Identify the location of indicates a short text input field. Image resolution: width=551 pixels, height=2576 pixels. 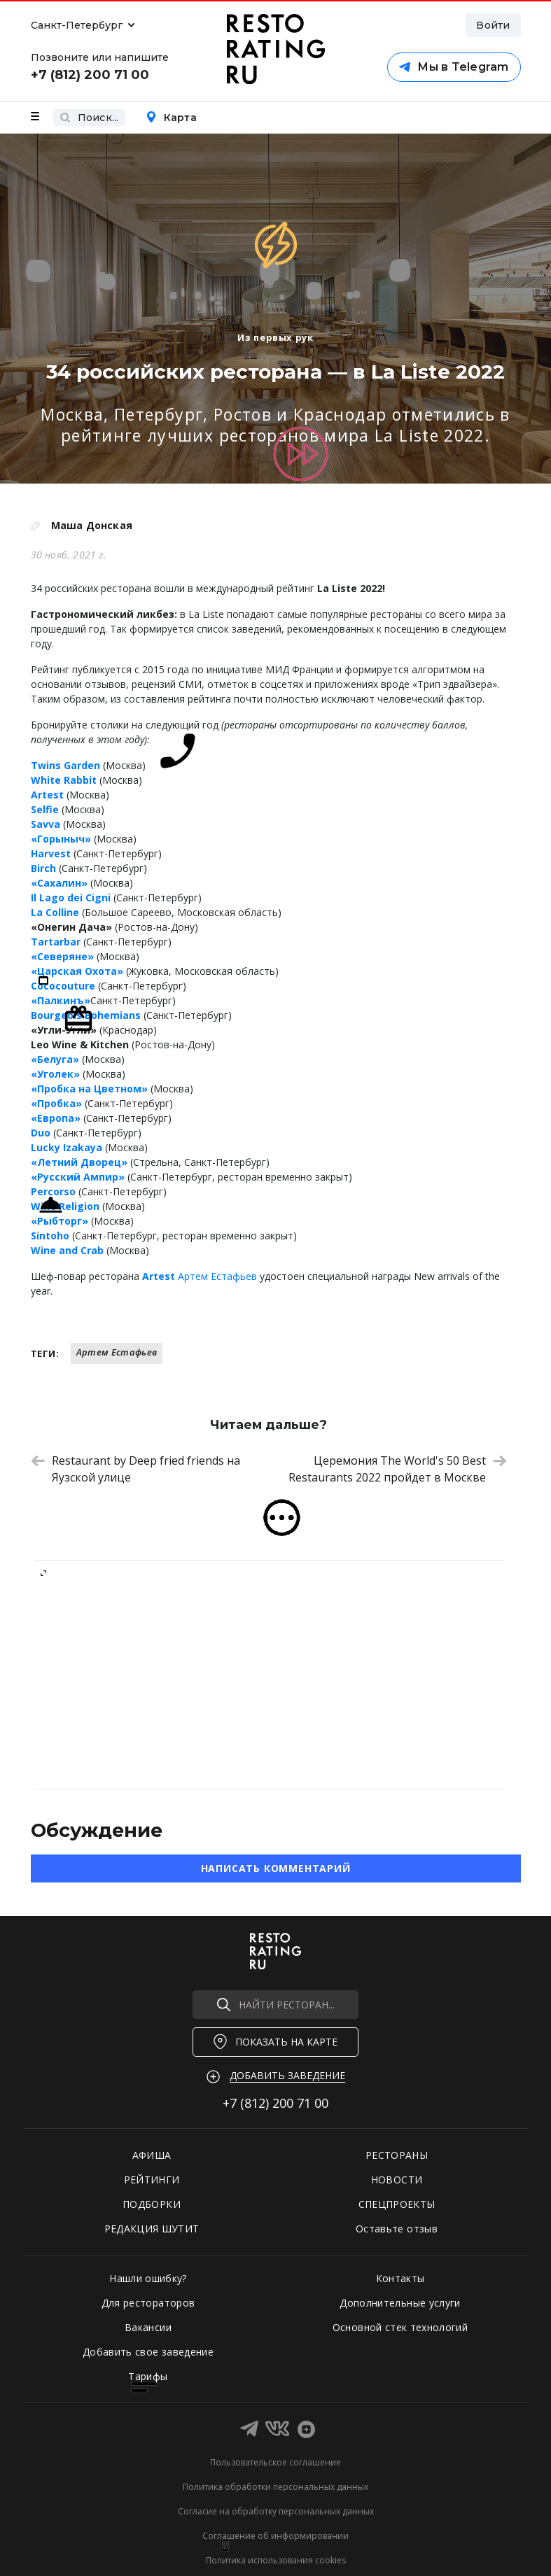
(144, 2387).